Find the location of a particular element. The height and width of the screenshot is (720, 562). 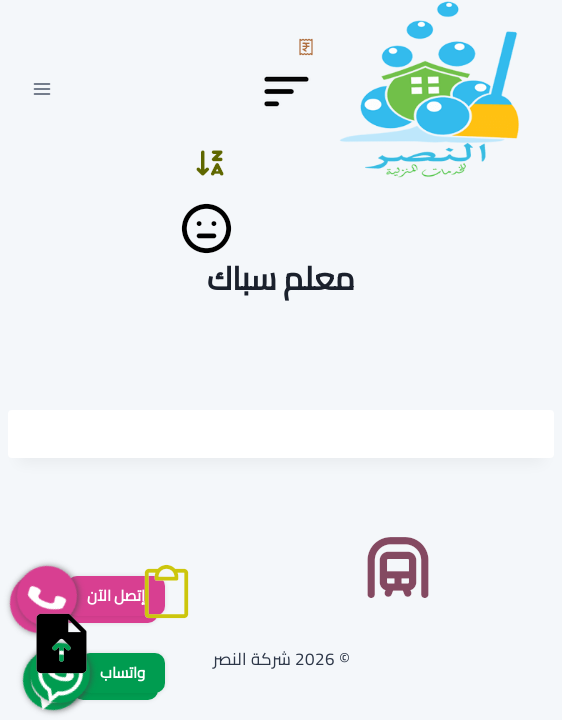

copy to clipboard is located at coordinates (166, 592).